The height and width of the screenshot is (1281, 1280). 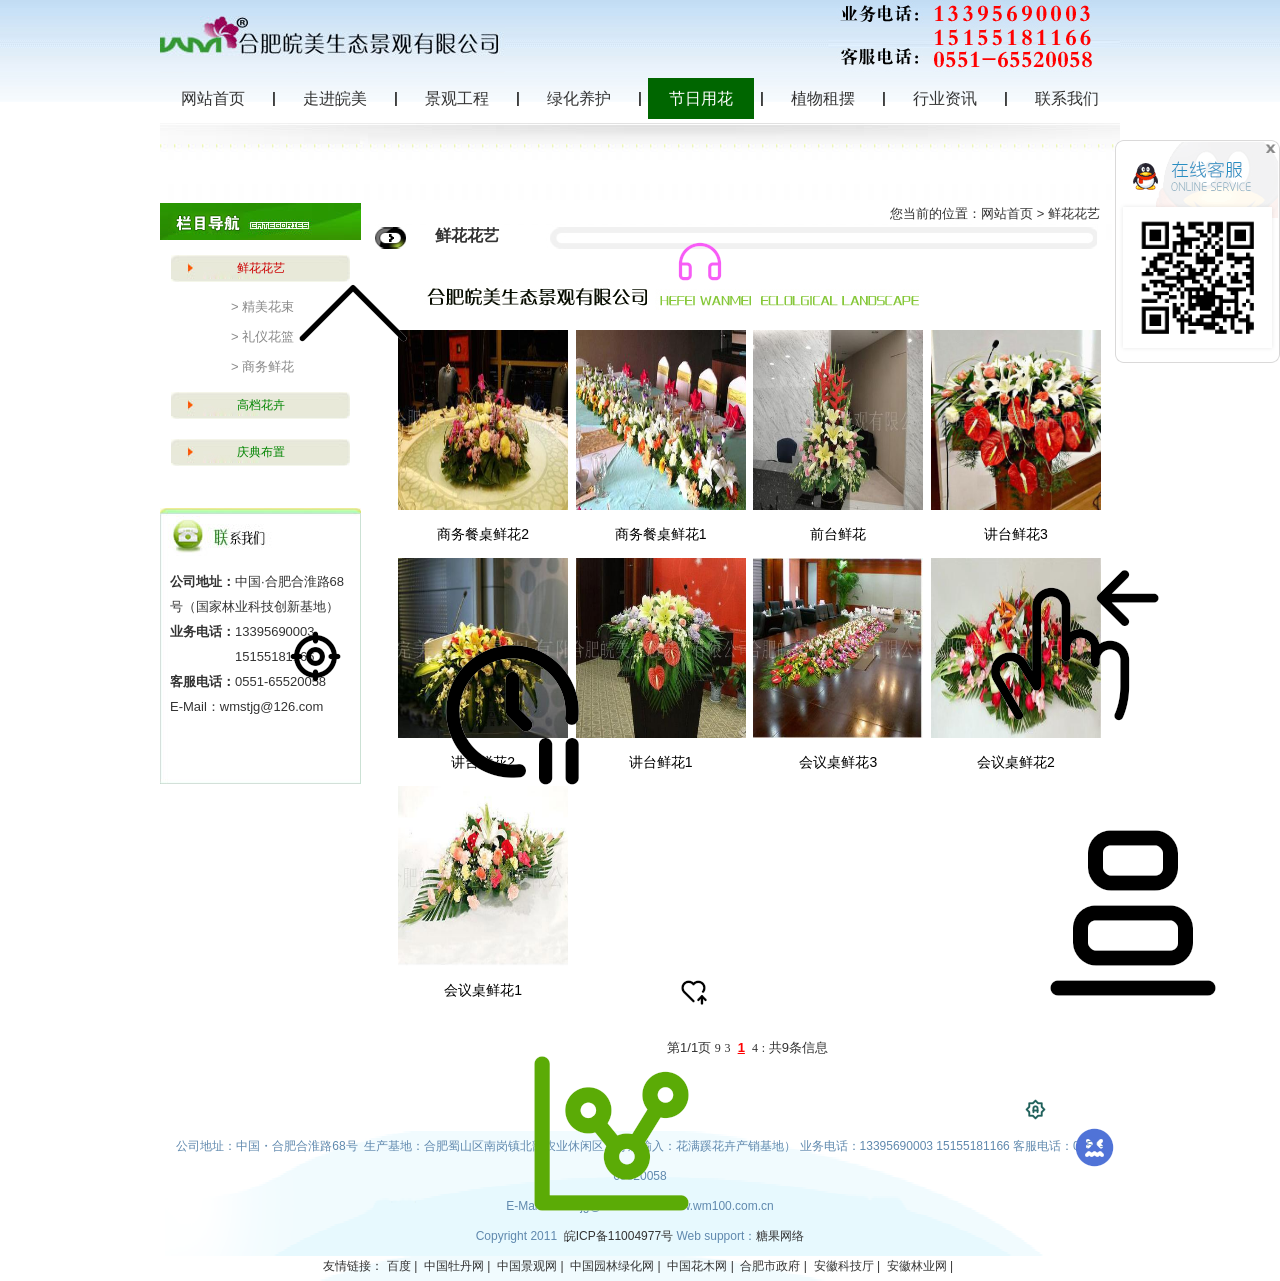 I want to click on pause a timer or countdown, so click(x=512, y=711).